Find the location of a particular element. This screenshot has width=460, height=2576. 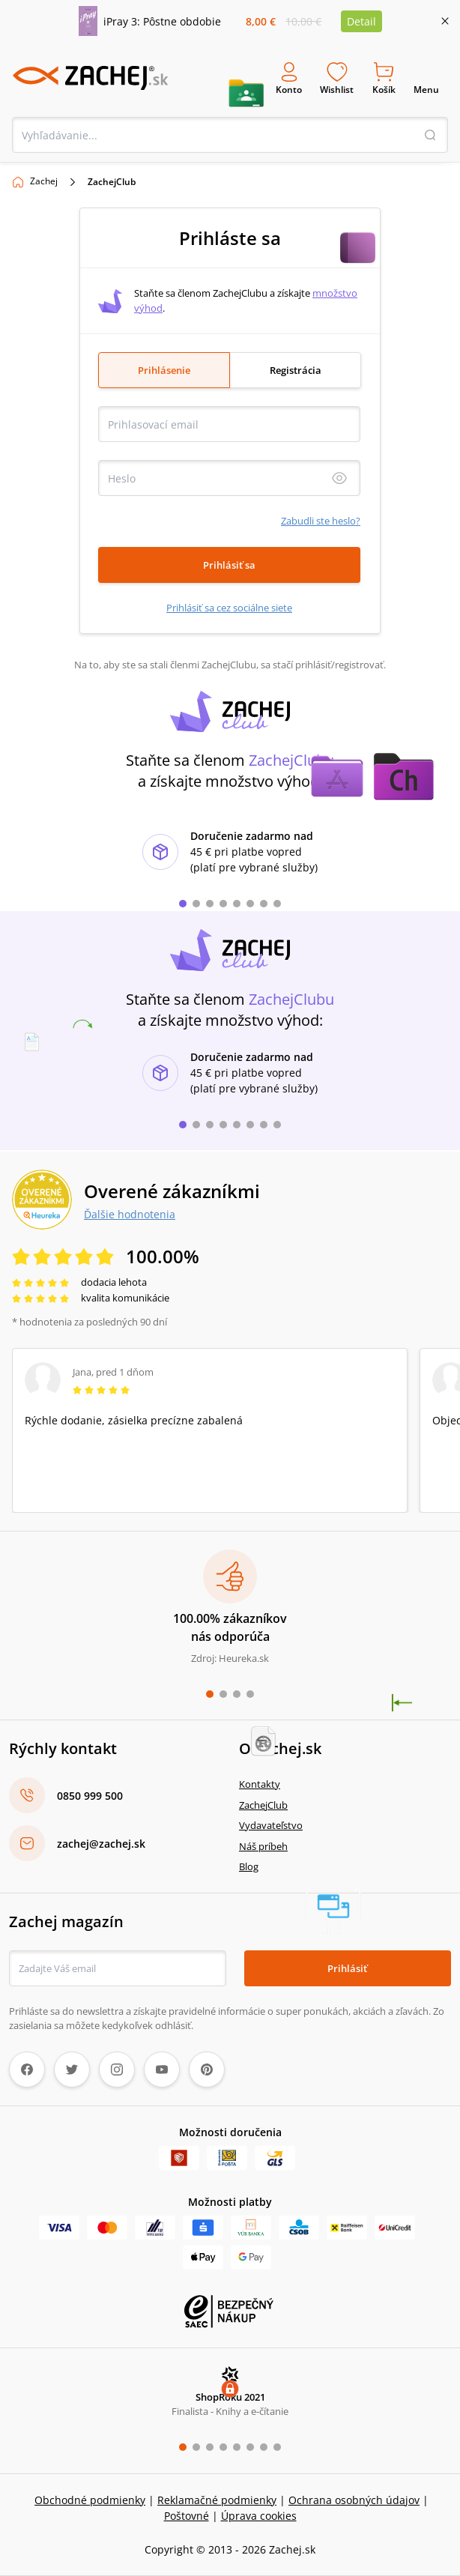

open templates folder is located at coordinates (337, 776).